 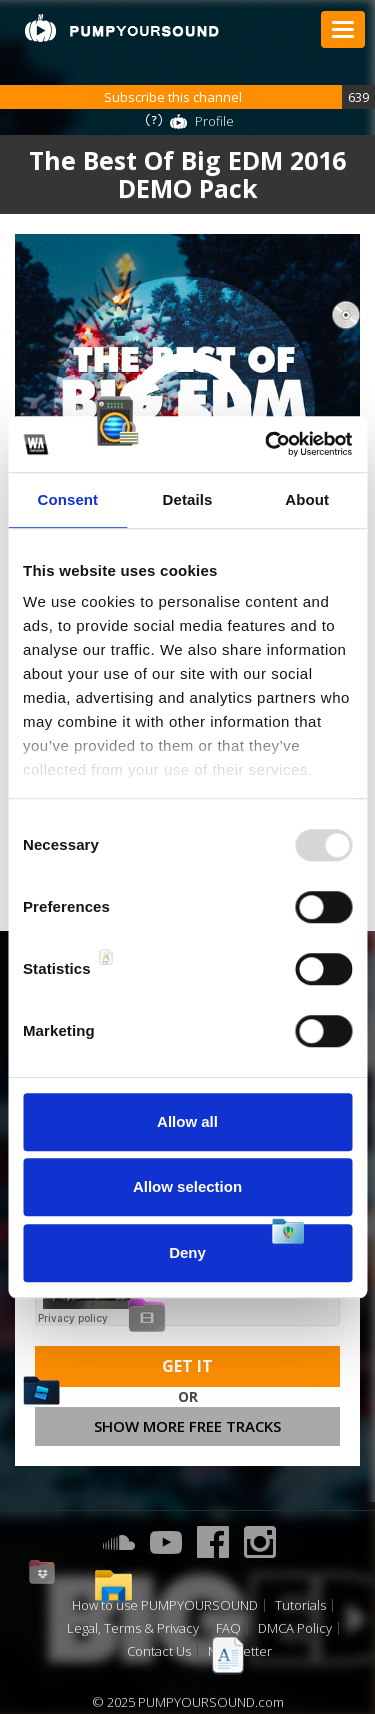 I want to click on open a word processing document, so click(x=228, y=1655).